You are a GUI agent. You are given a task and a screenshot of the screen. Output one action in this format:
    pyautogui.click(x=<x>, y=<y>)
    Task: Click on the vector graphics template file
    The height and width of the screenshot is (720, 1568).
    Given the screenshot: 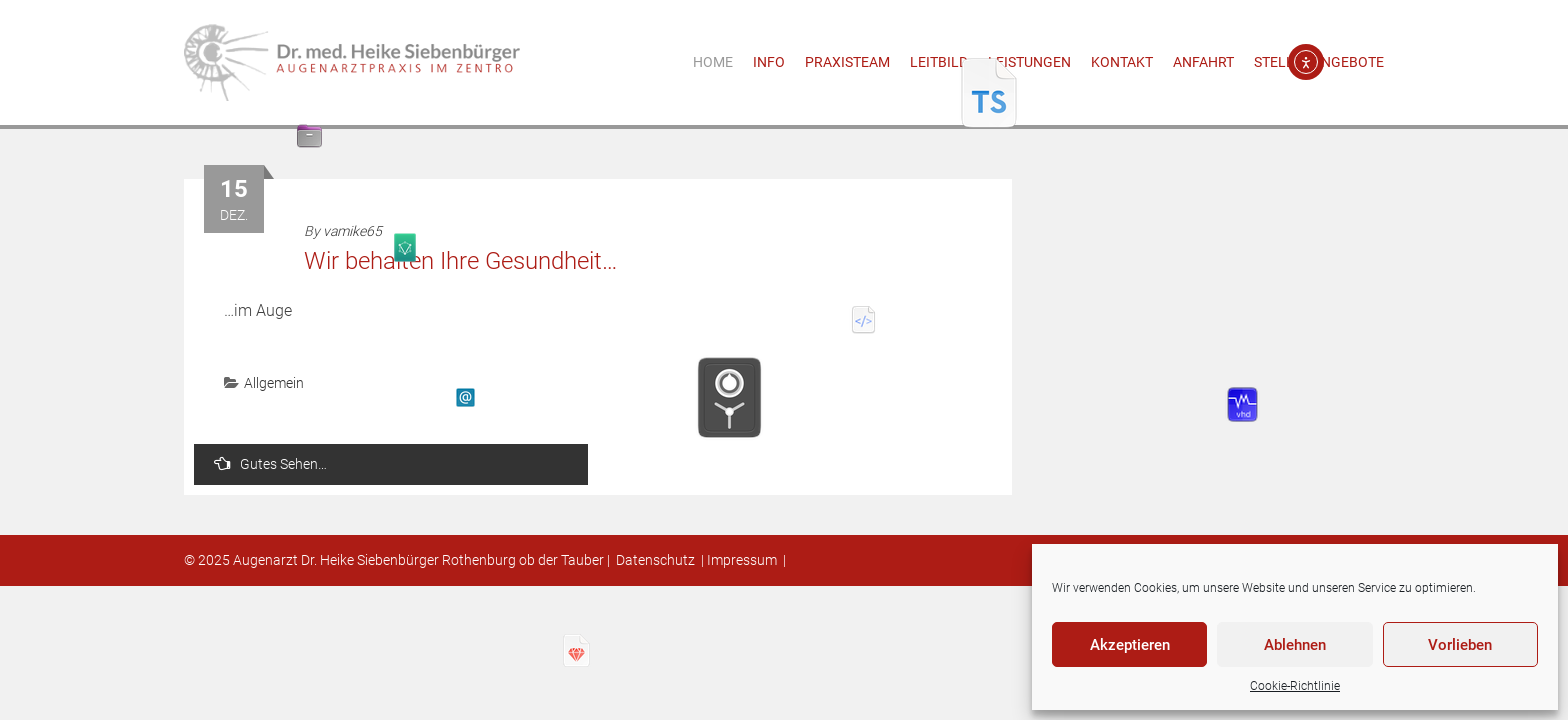 What is the action you would take?
    pyautogui.click(x=405, y=248)
    